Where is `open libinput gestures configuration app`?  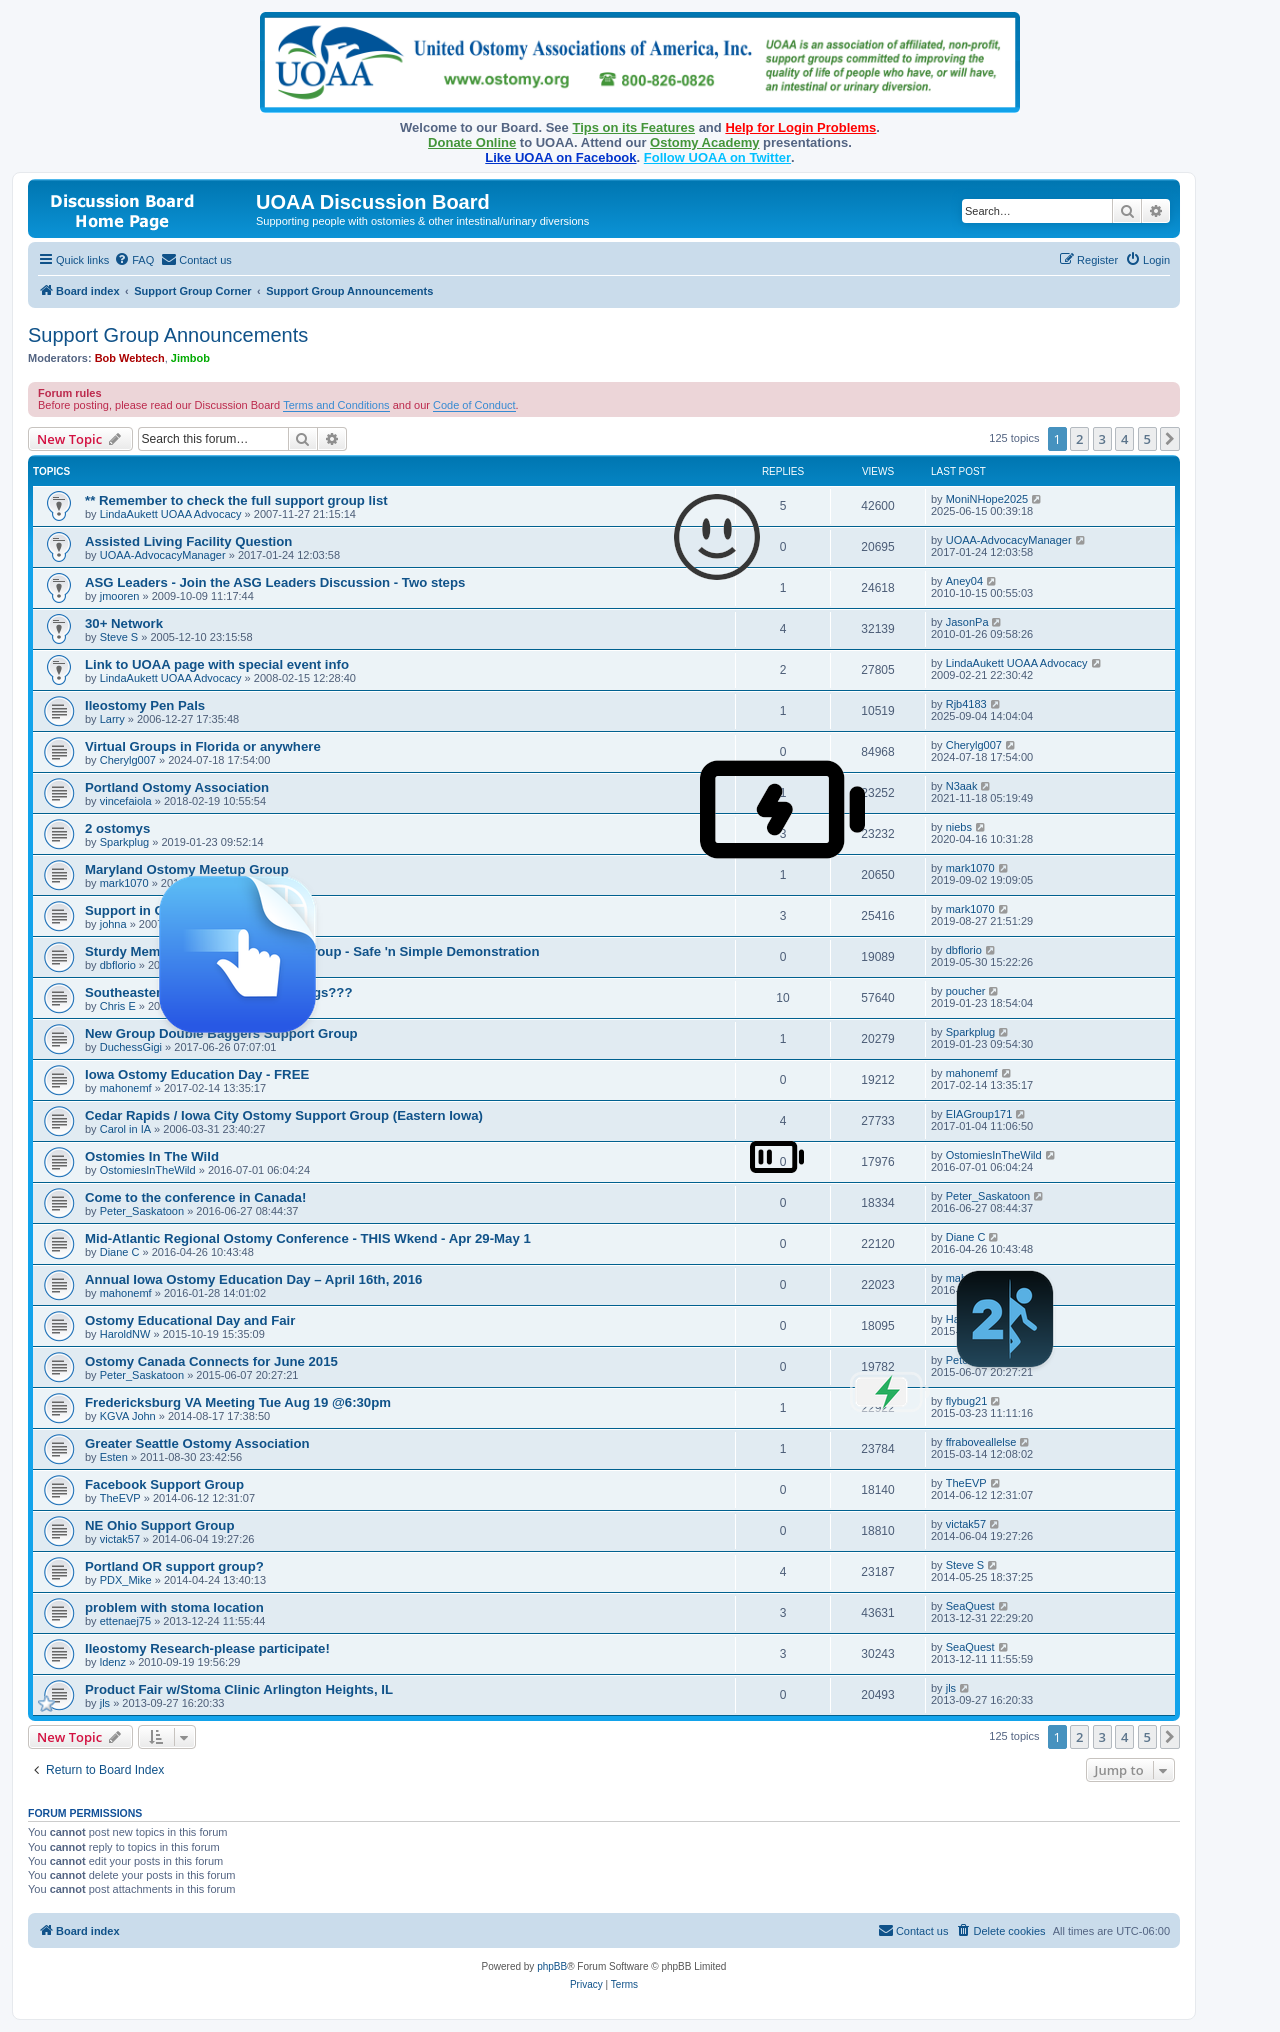 open libinput gestures configuration app is located at coordinates (237, 954).